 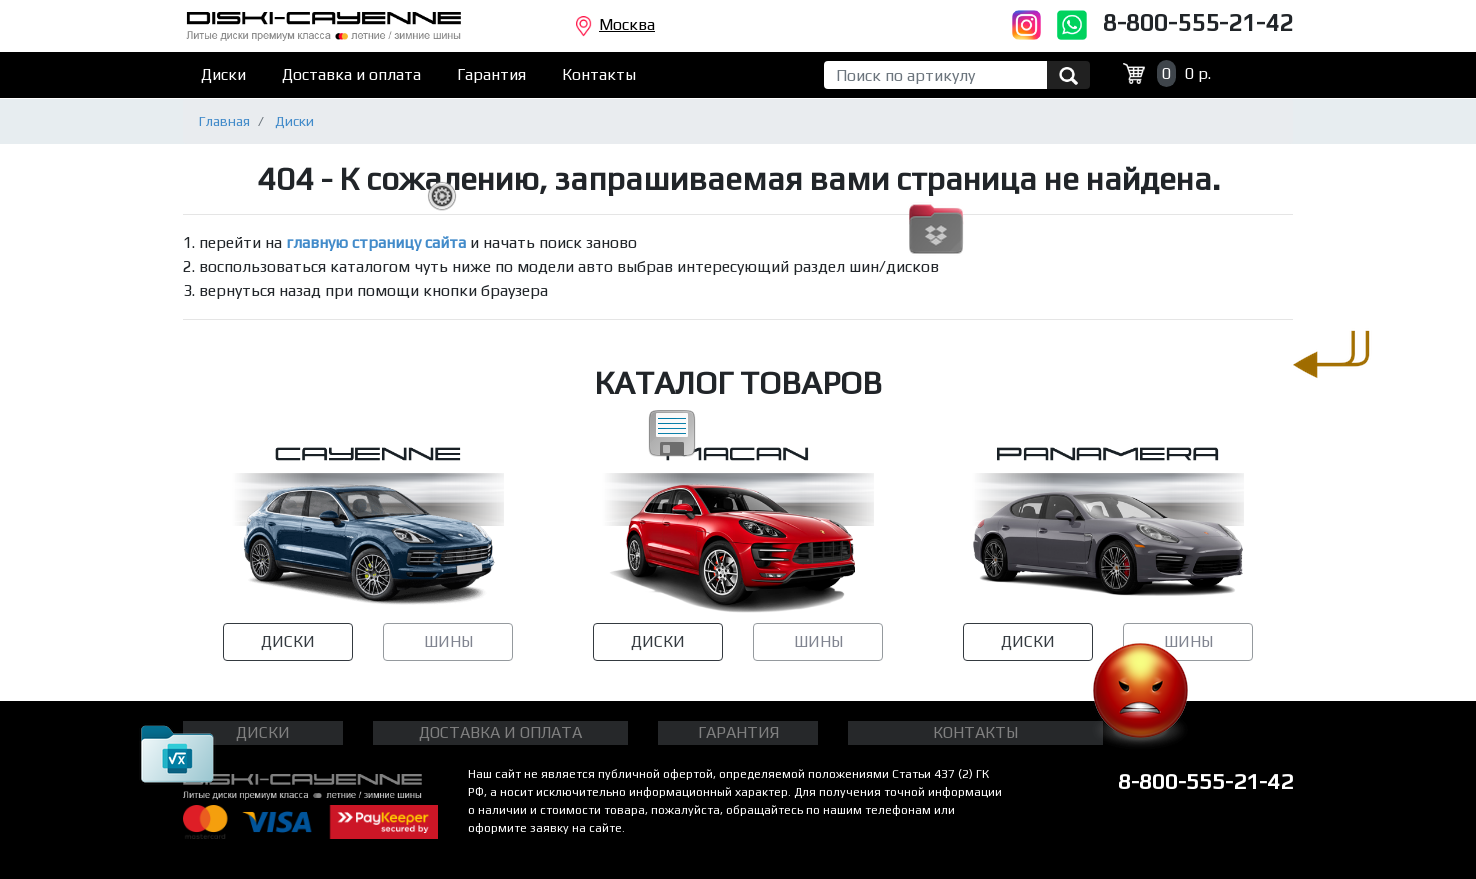 What do you see at coordinates (442, 196) in the screenshot?
I see `open settings or preferences` at bounding box center [442, 196].